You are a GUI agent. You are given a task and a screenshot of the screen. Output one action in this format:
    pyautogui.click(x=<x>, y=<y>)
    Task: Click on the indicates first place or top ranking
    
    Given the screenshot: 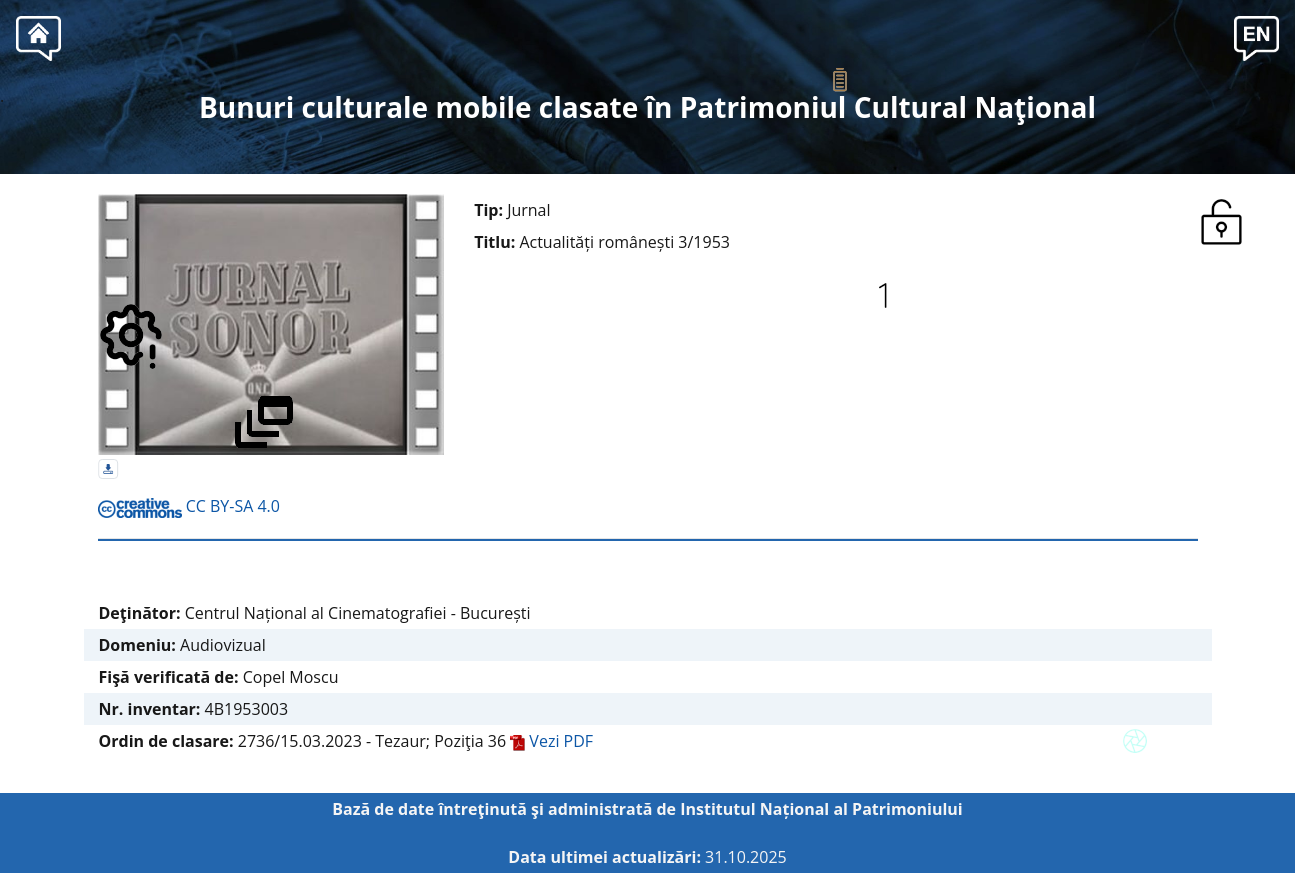 What is the action you would take?
    pyautogui.click(x=884, y=295)
    